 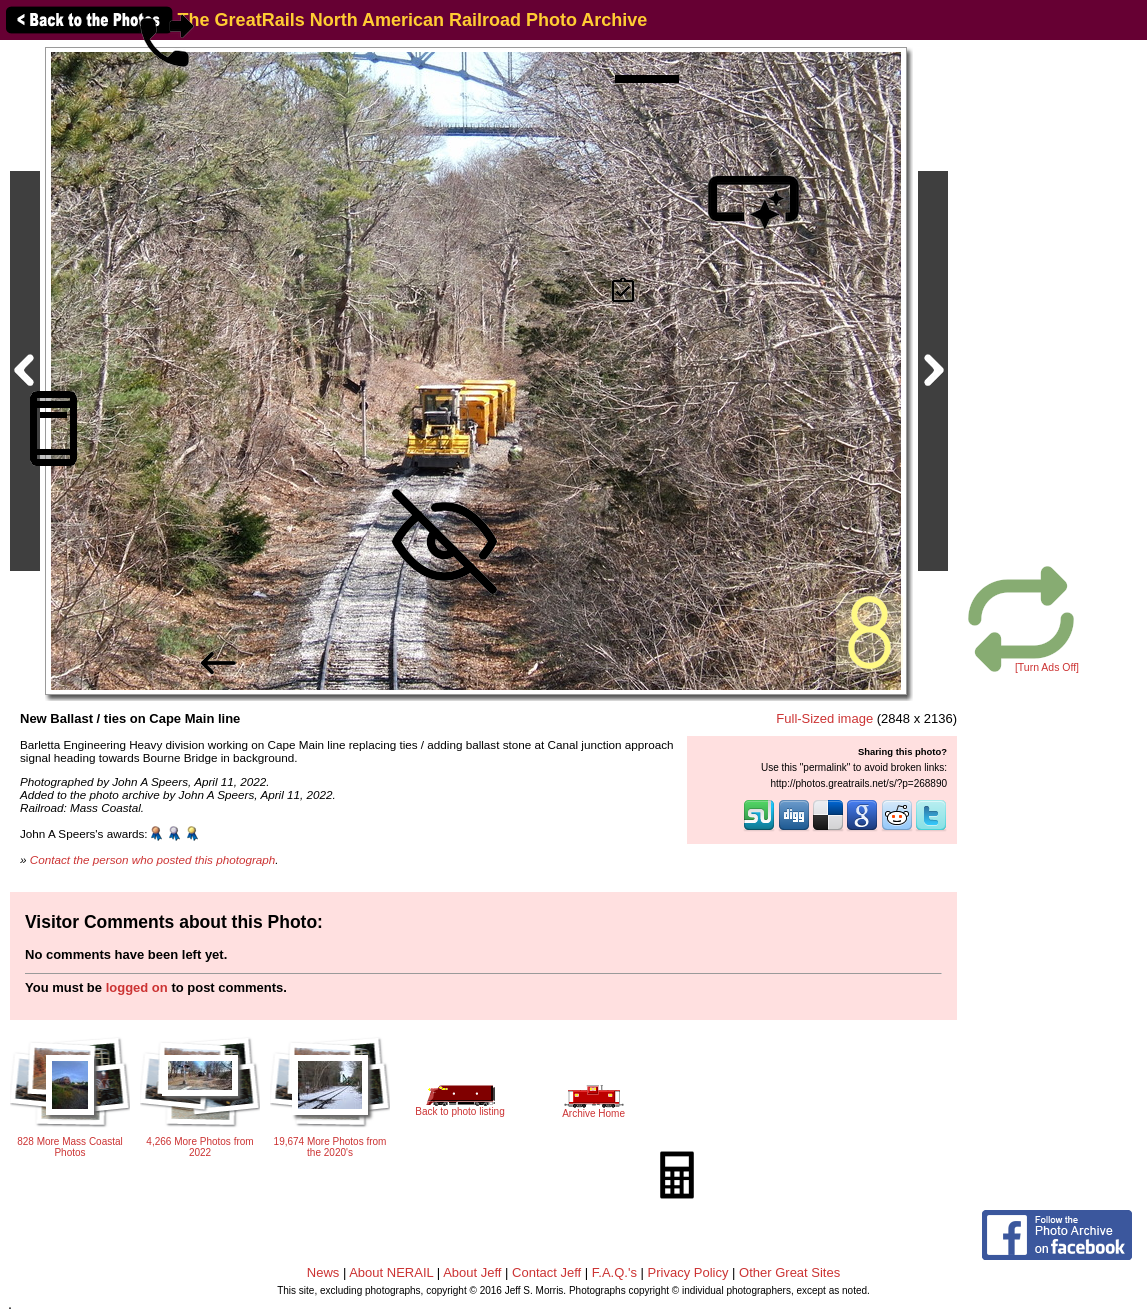 What do you see at coordinates (164, 42) in the screenshot?
I see `indicates a forwarded call` at bounding box center [164, 42].